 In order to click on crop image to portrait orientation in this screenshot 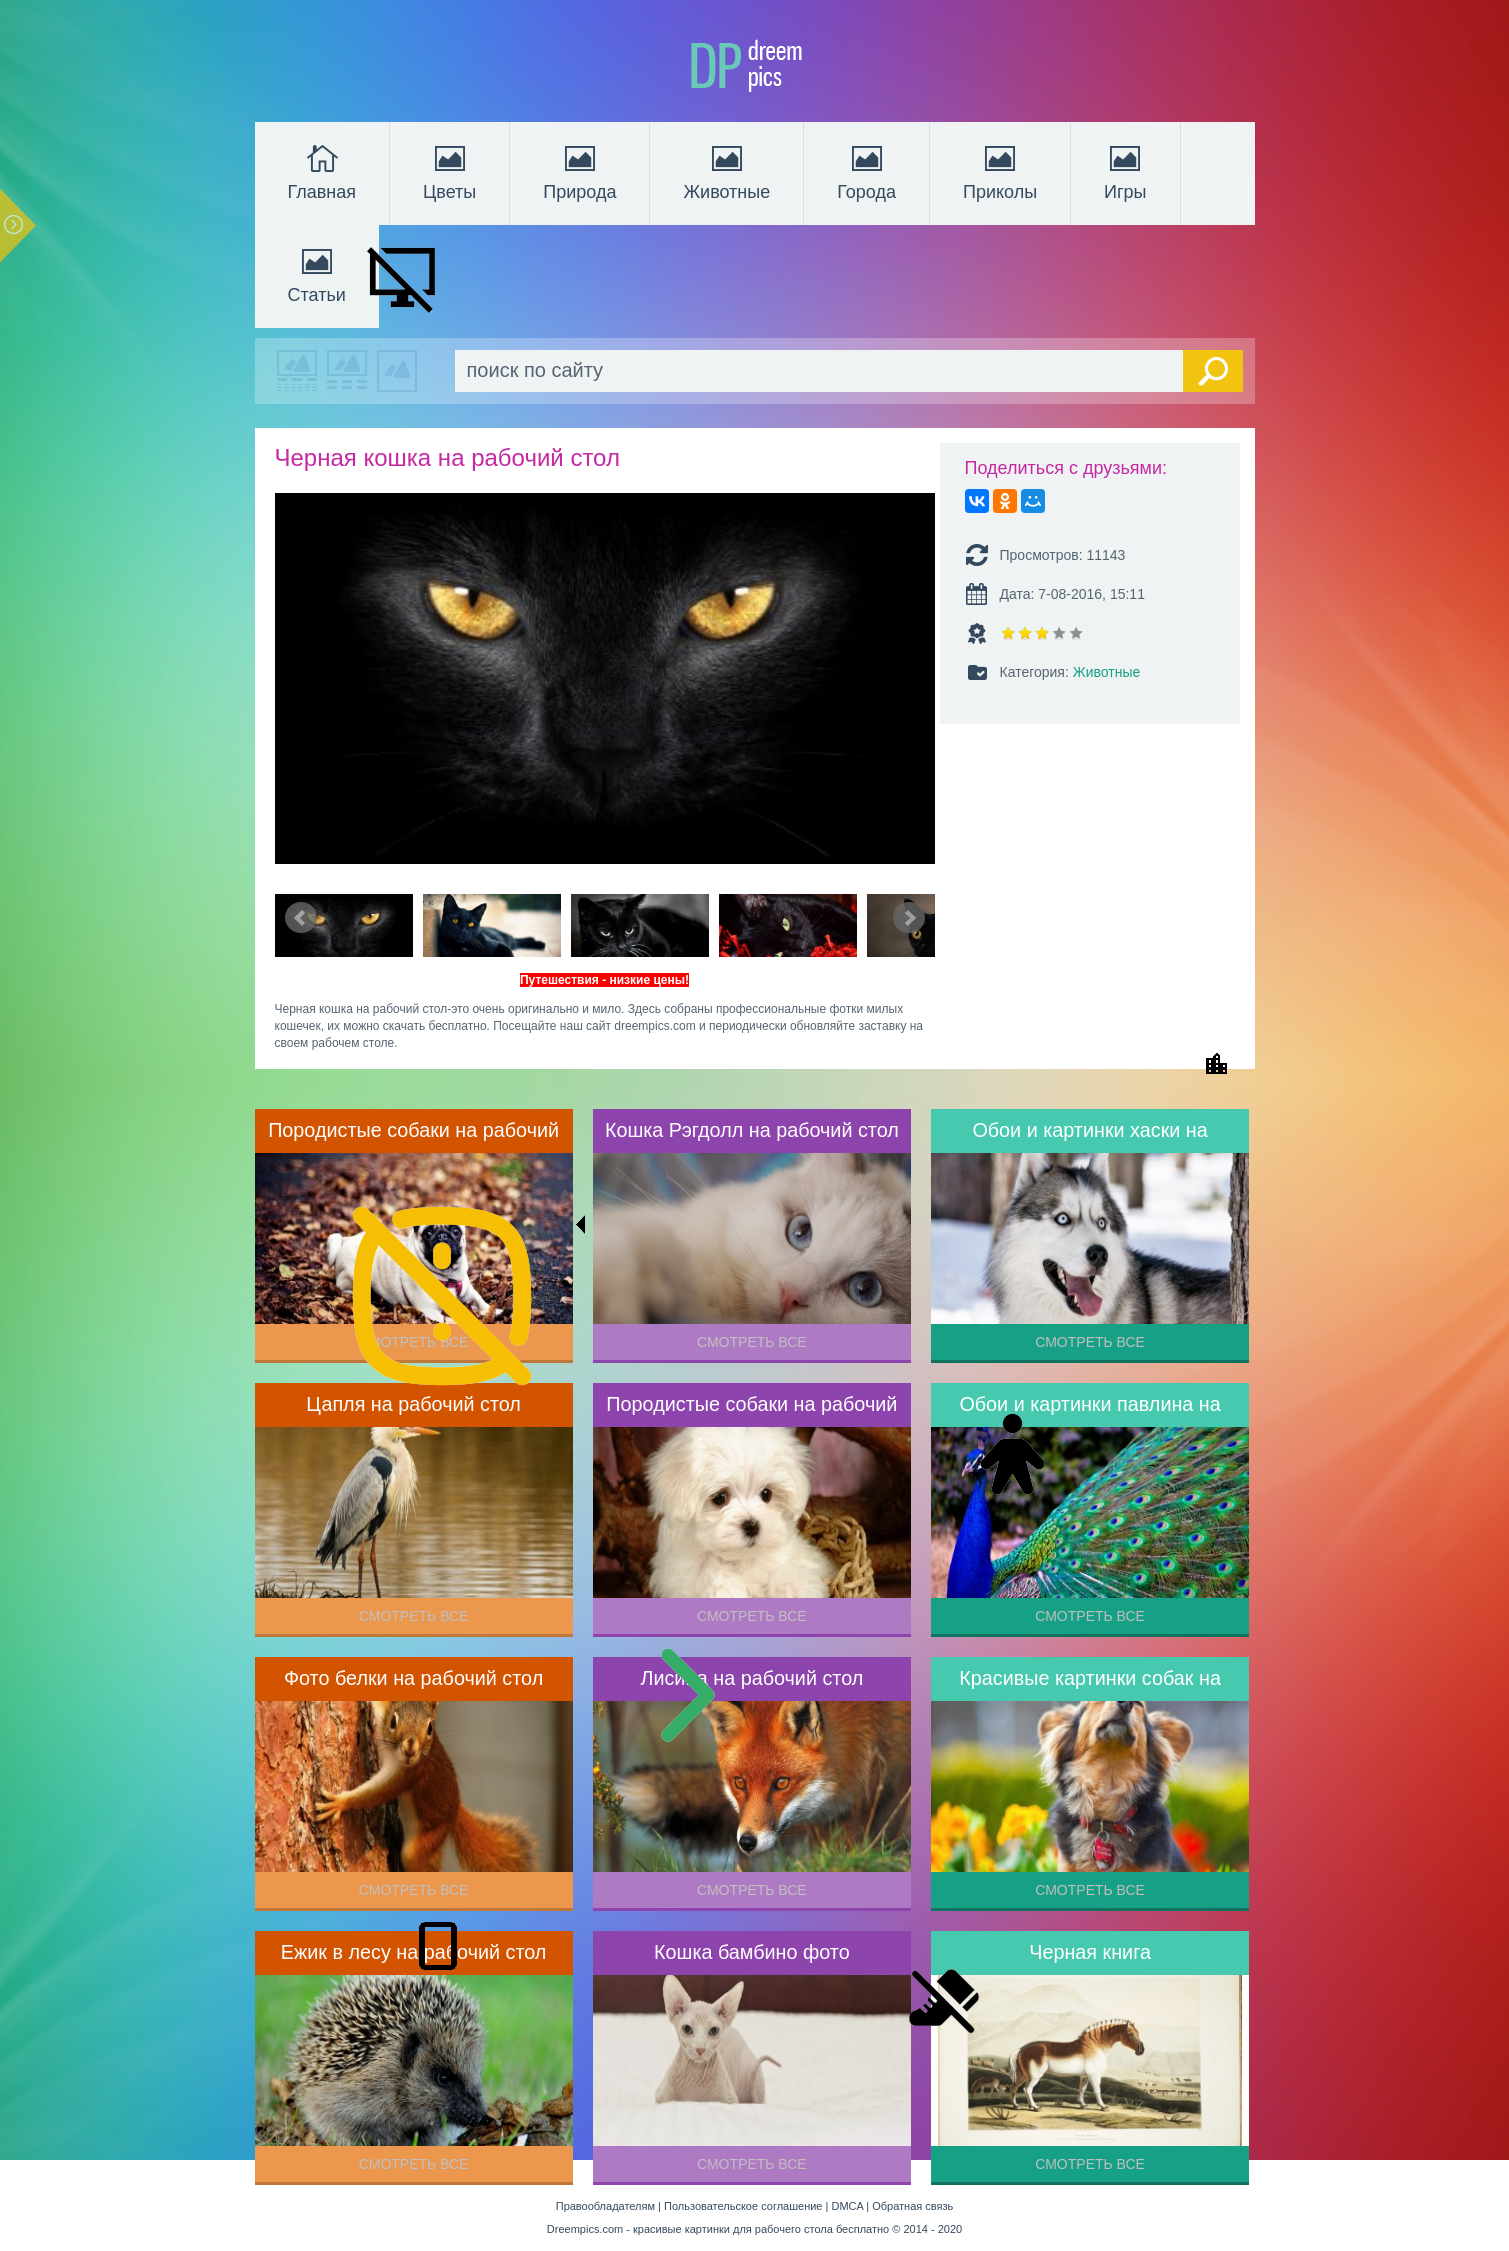, I will do `click(438, 1946)`.